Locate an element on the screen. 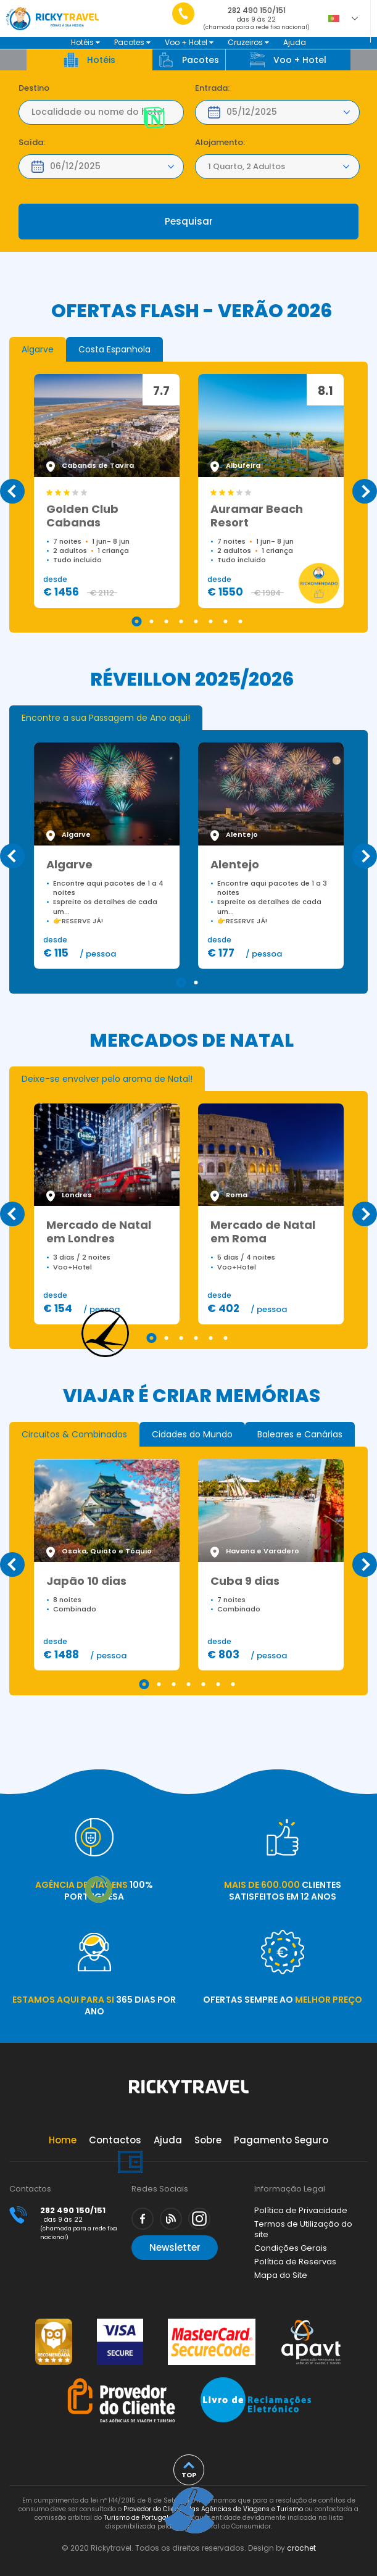 This screenshot has width=377, height=2576. open Notion app is located at coordinates (154, 117).